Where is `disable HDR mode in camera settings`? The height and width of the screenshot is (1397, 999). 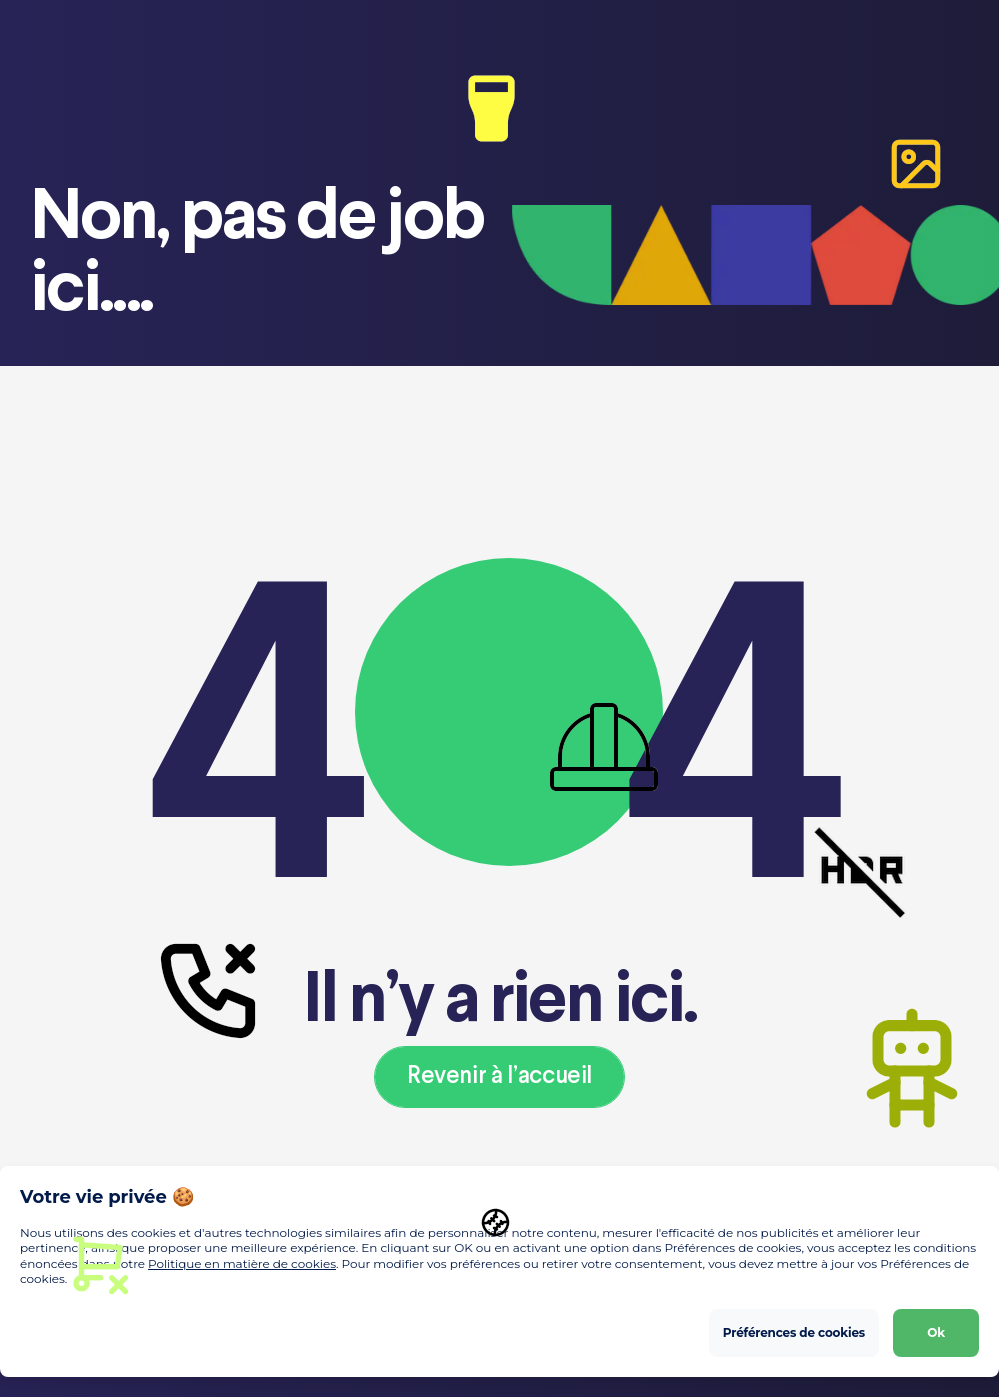 disable HDR mode in camera settings is located at coordinates (862, 870).